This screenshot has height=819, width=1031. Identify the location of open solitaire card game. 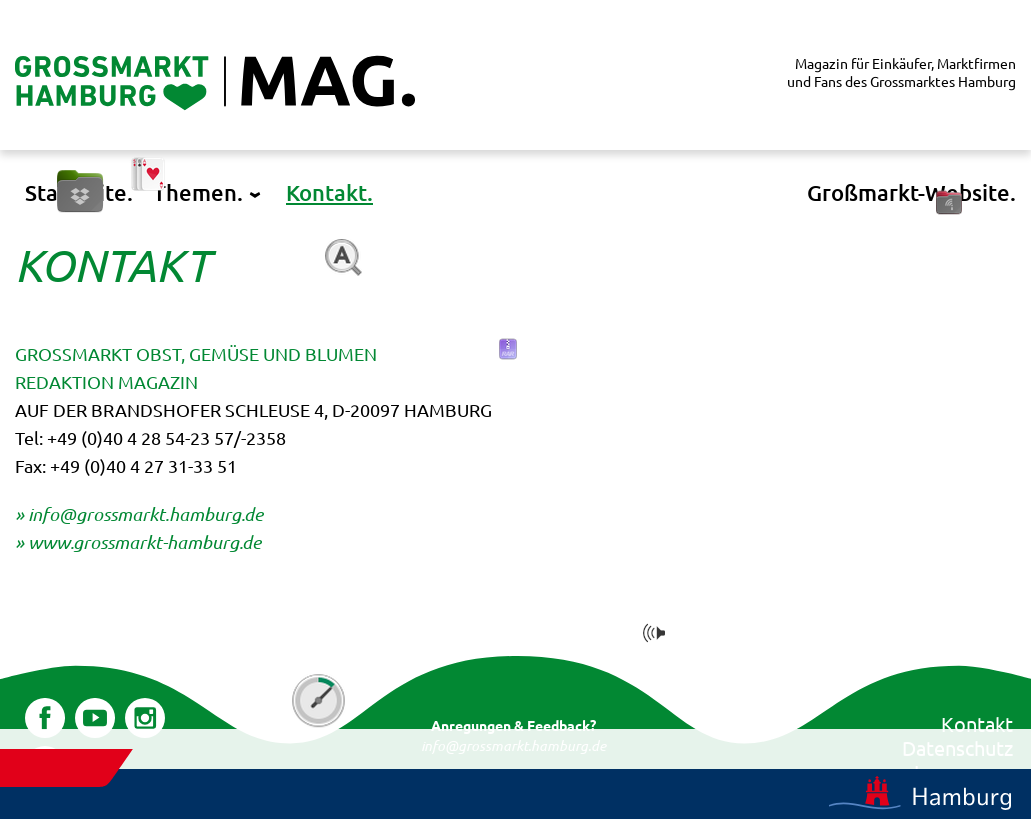
(148, 174).